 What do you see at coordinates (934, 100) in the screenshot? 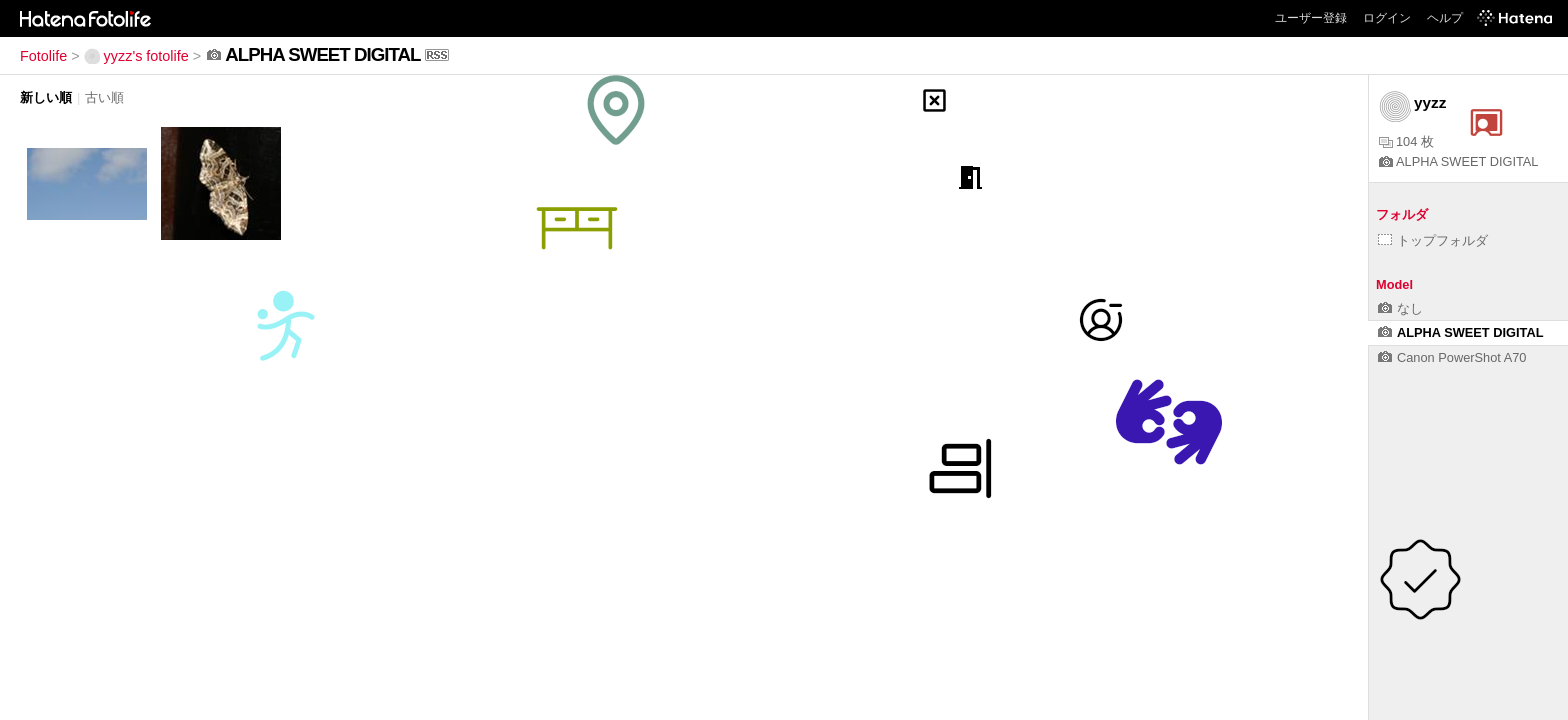
I see `close or dismiss a modal window` at bounding box center [934, 100].